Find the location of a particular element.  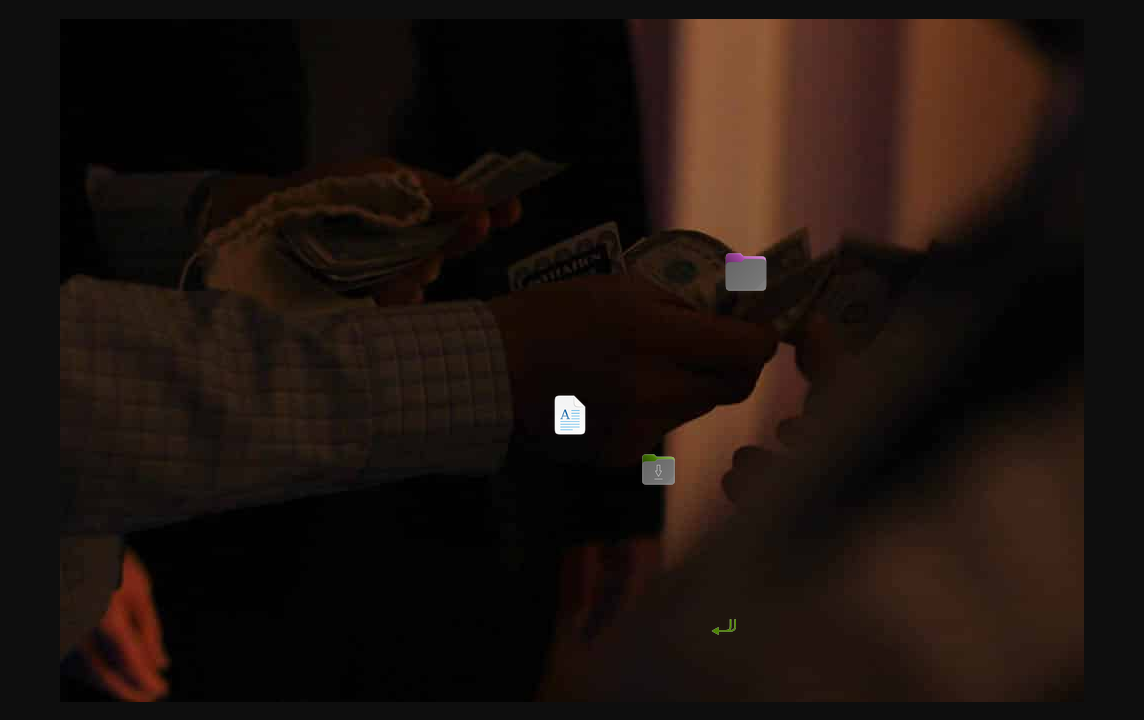

open folder to view contents is located at coordinates (746, 272).